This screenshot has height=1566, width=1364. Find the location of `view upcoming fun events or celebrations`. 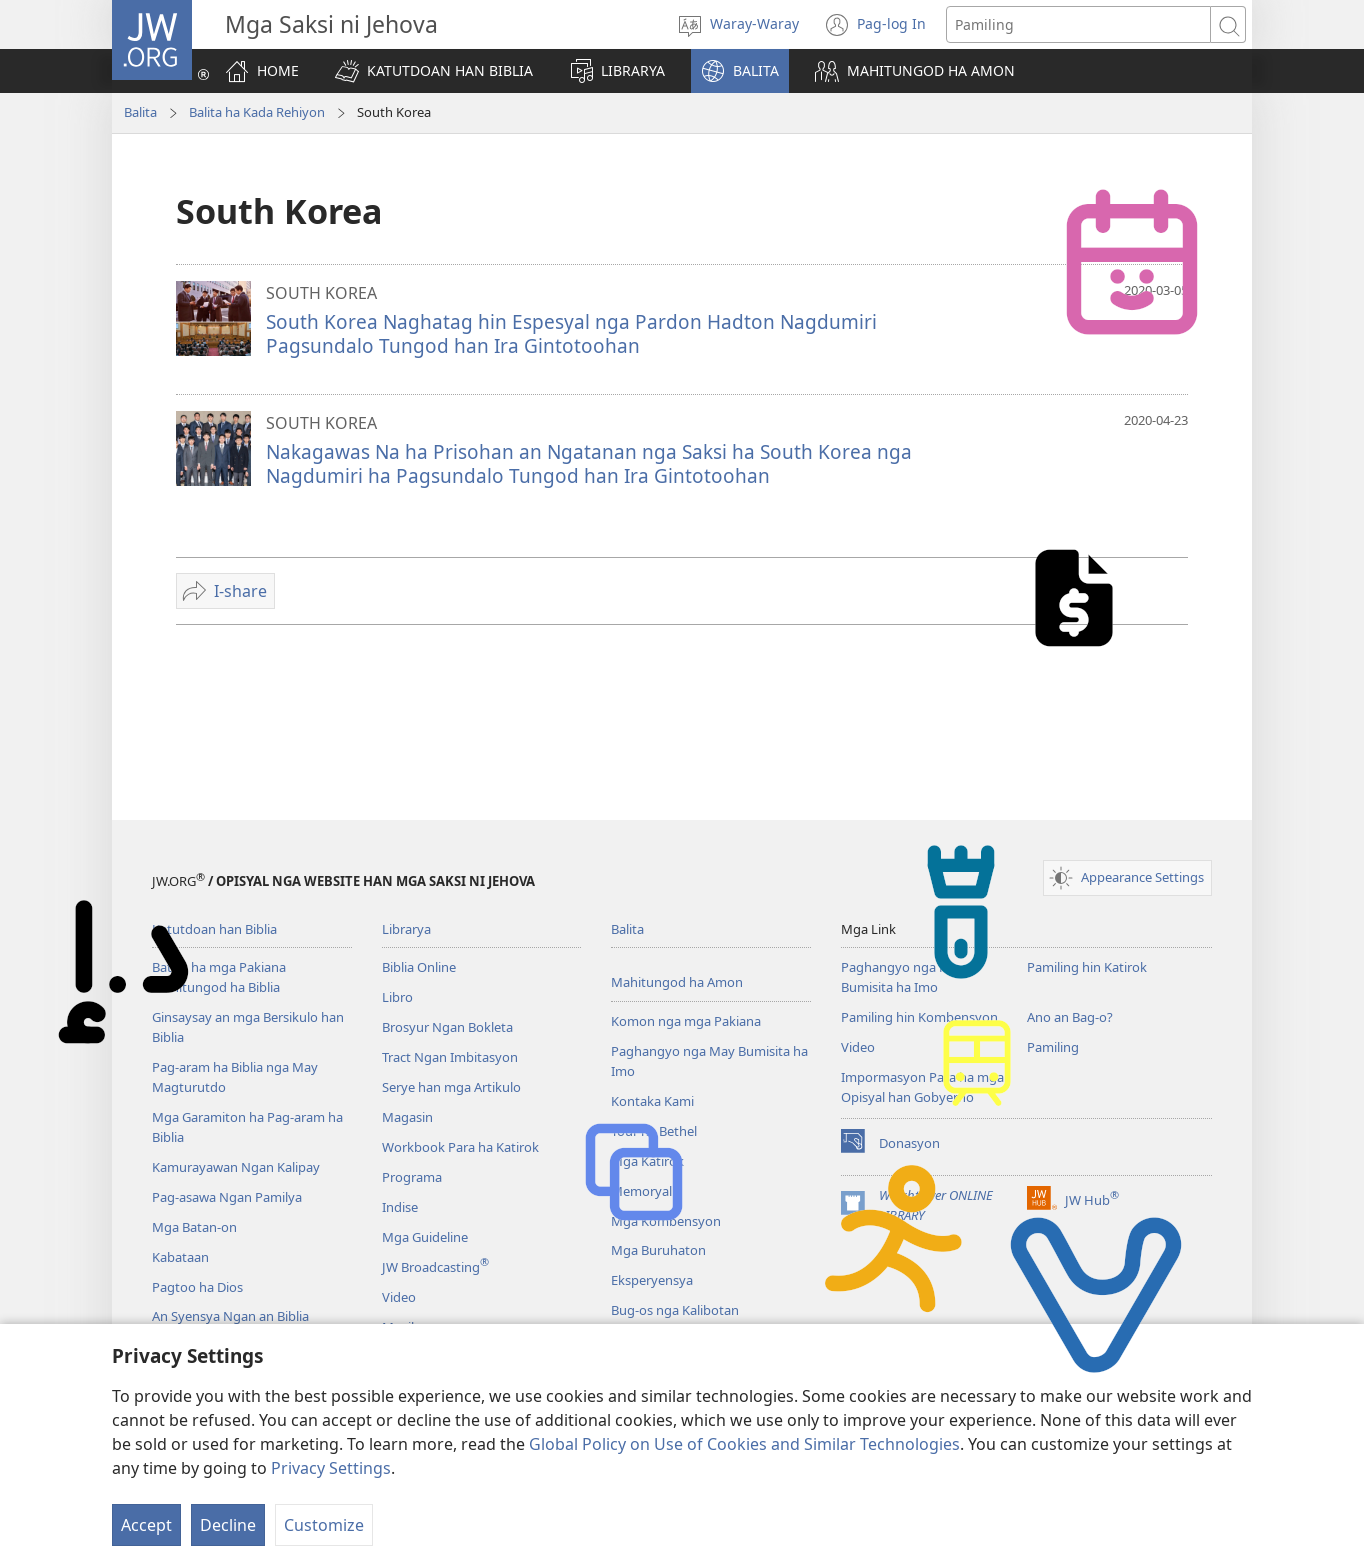

view upcoming fun events or celebrations is located at coordinates (1132, 262).